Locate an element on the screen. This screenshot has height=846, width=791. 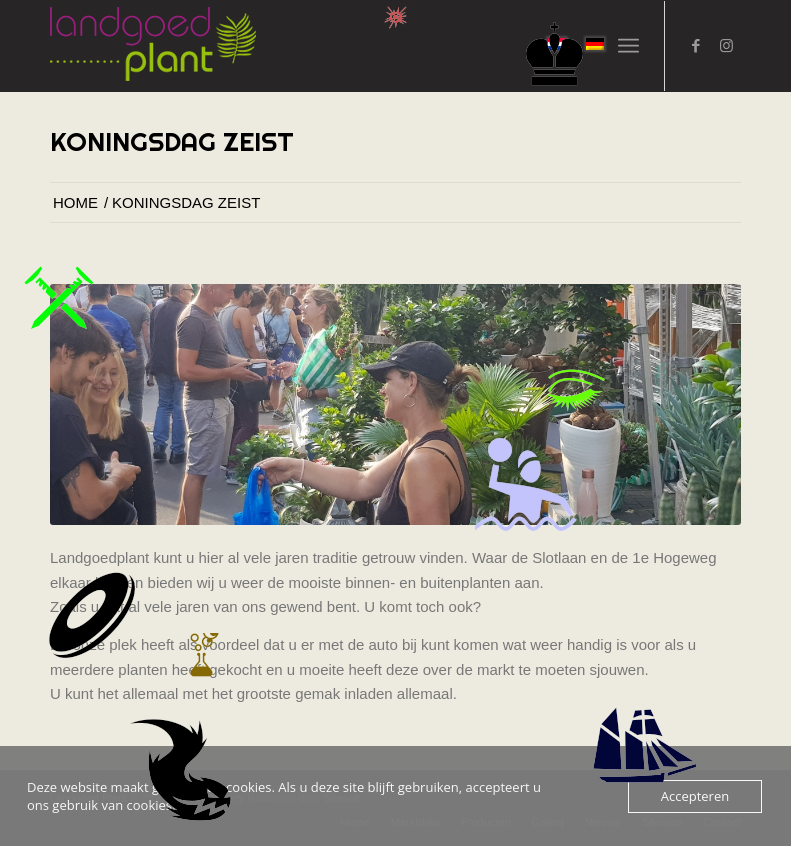
access beauty or makeup settings is located at coordinates (576, 390).